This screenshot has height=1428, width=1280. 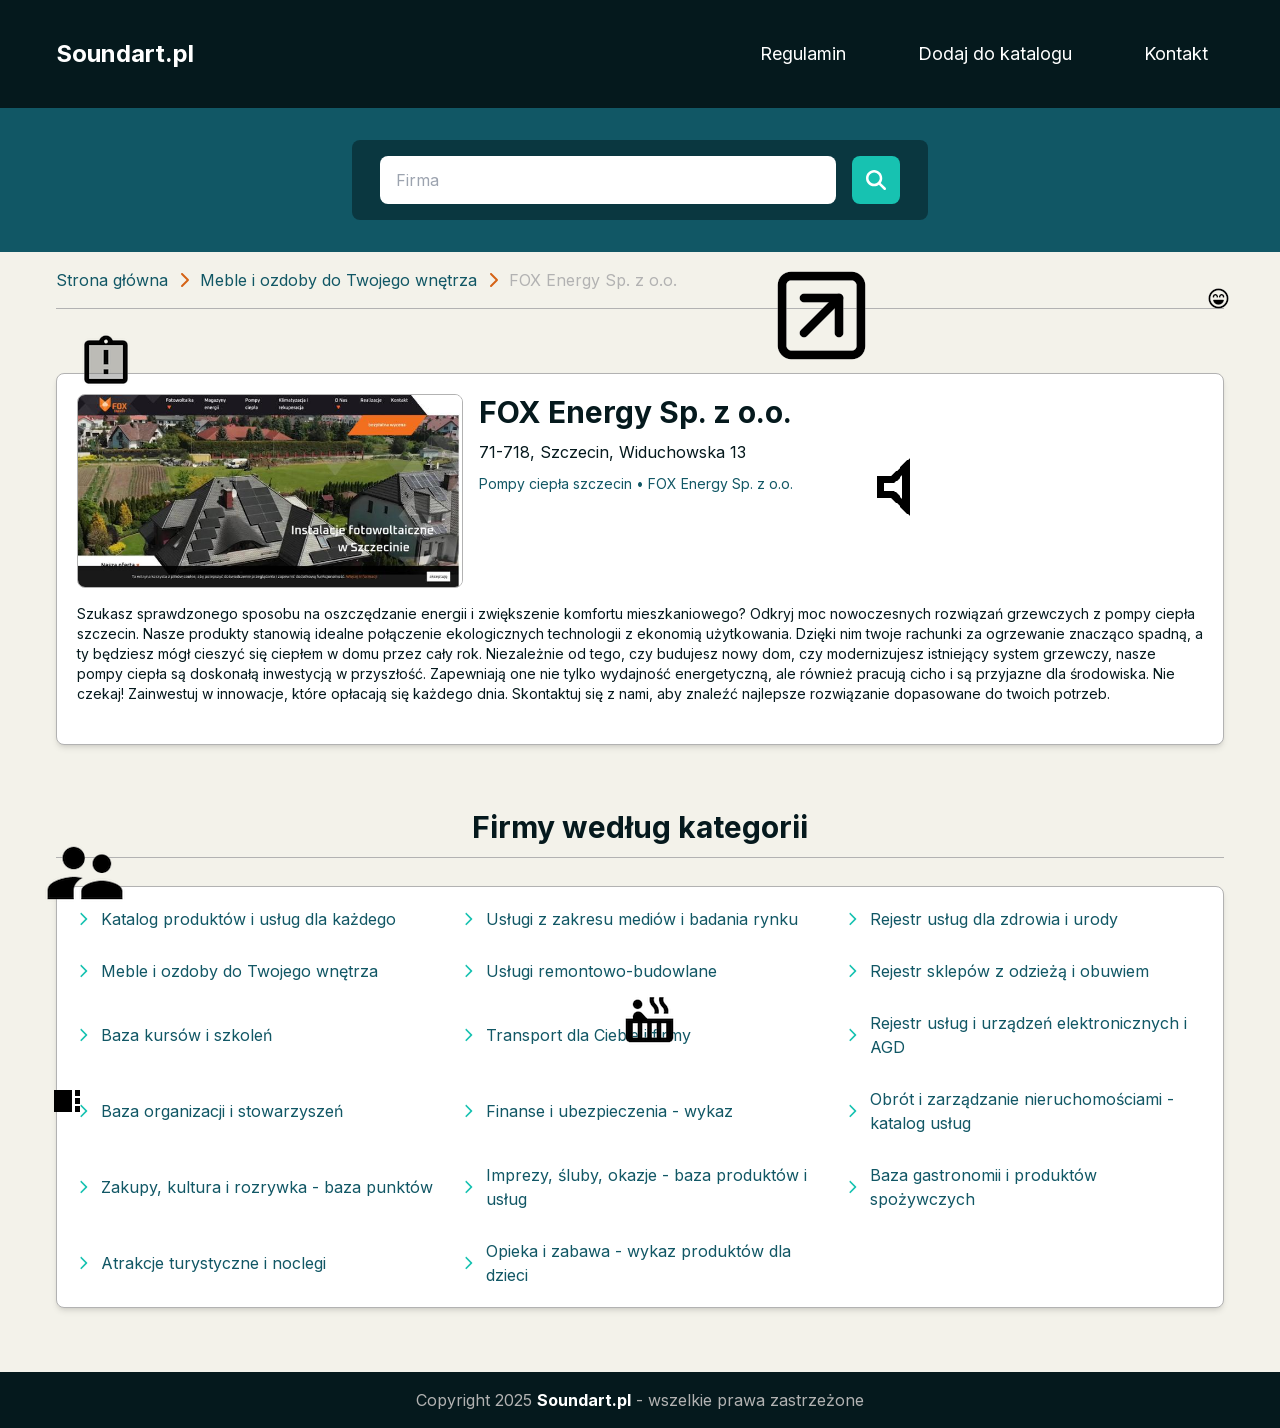 What do you see at coordinates (85, 873) in the screenshot?
I see `manage team members or user accounts` at bounding box center [85, 873].